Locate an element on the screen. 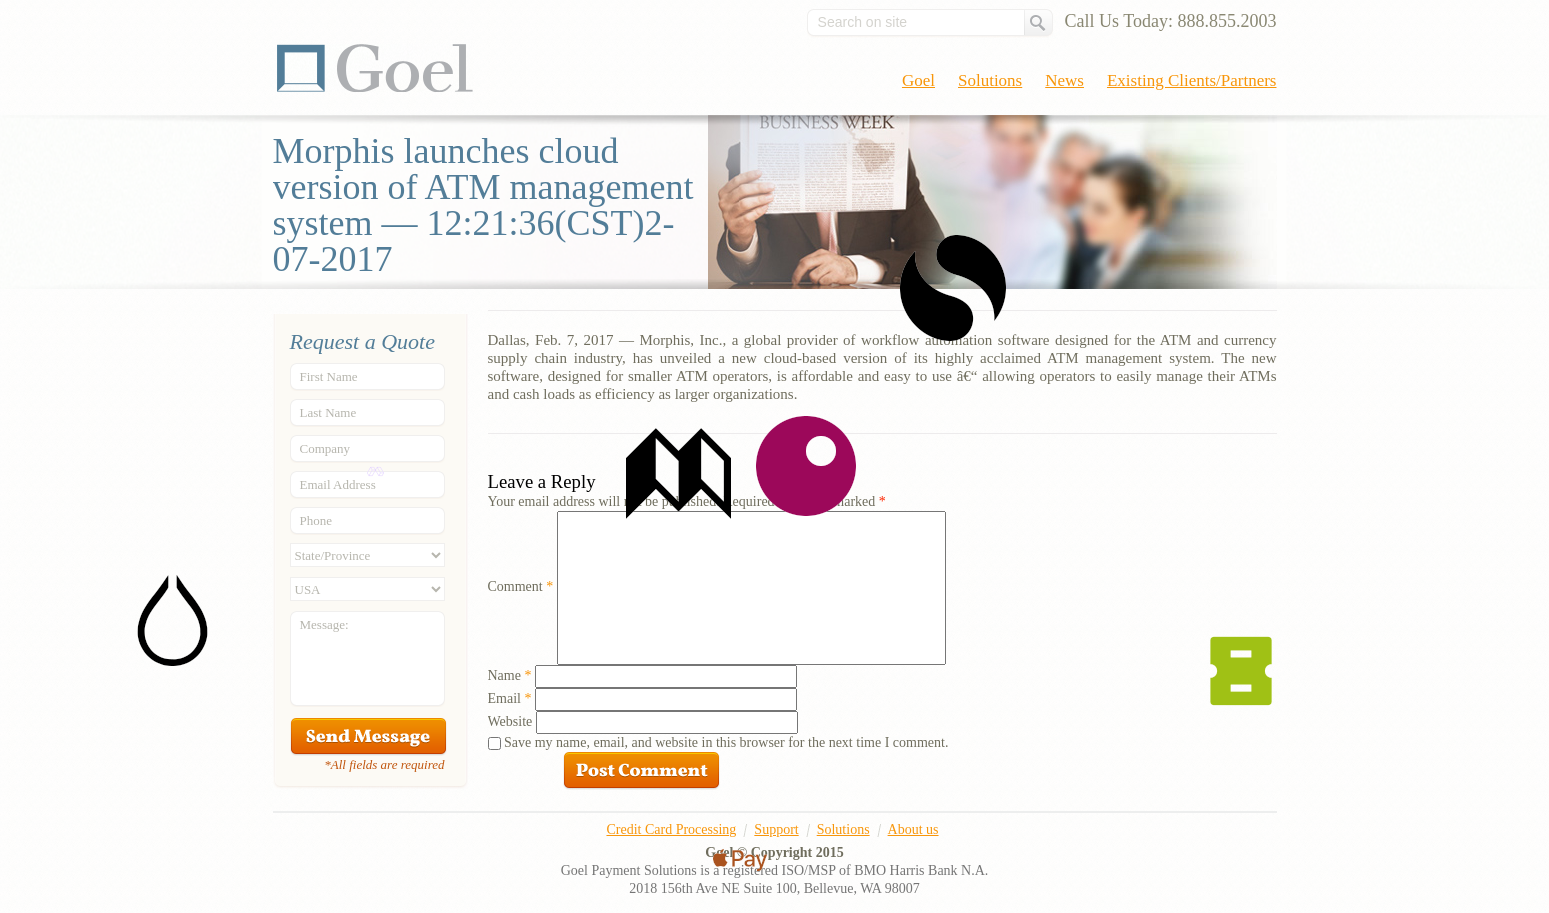 This screenshot has height=913, width=1549. open simplenote app is located at coordinates (953, 288).